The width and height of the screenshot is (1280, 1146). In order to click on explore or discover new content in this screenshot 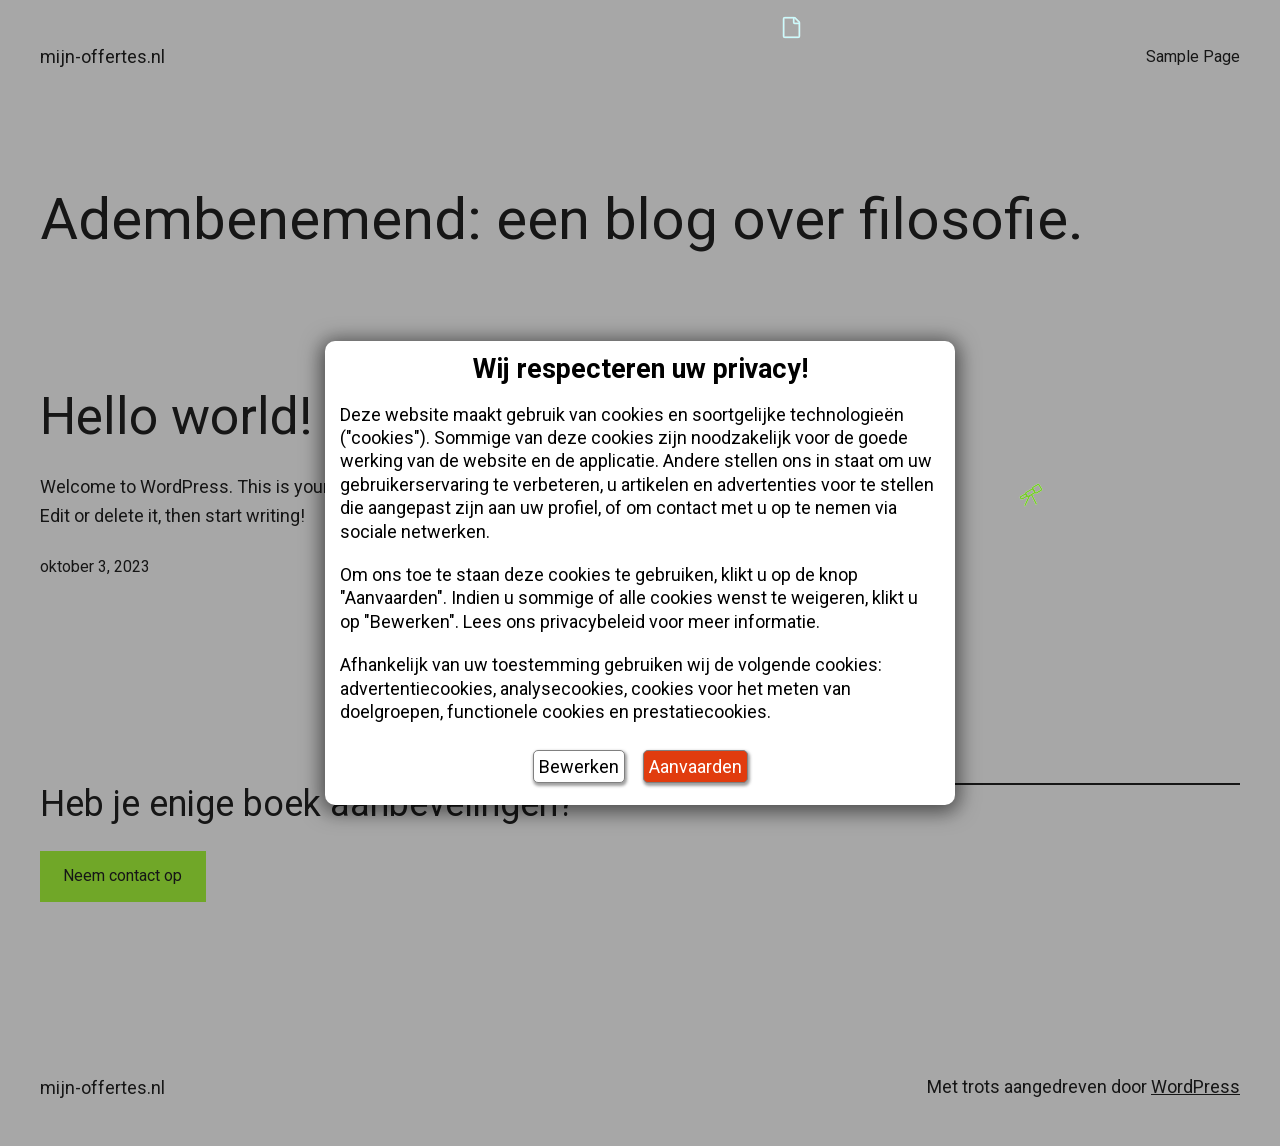, I will do `click(1031, 495)`.